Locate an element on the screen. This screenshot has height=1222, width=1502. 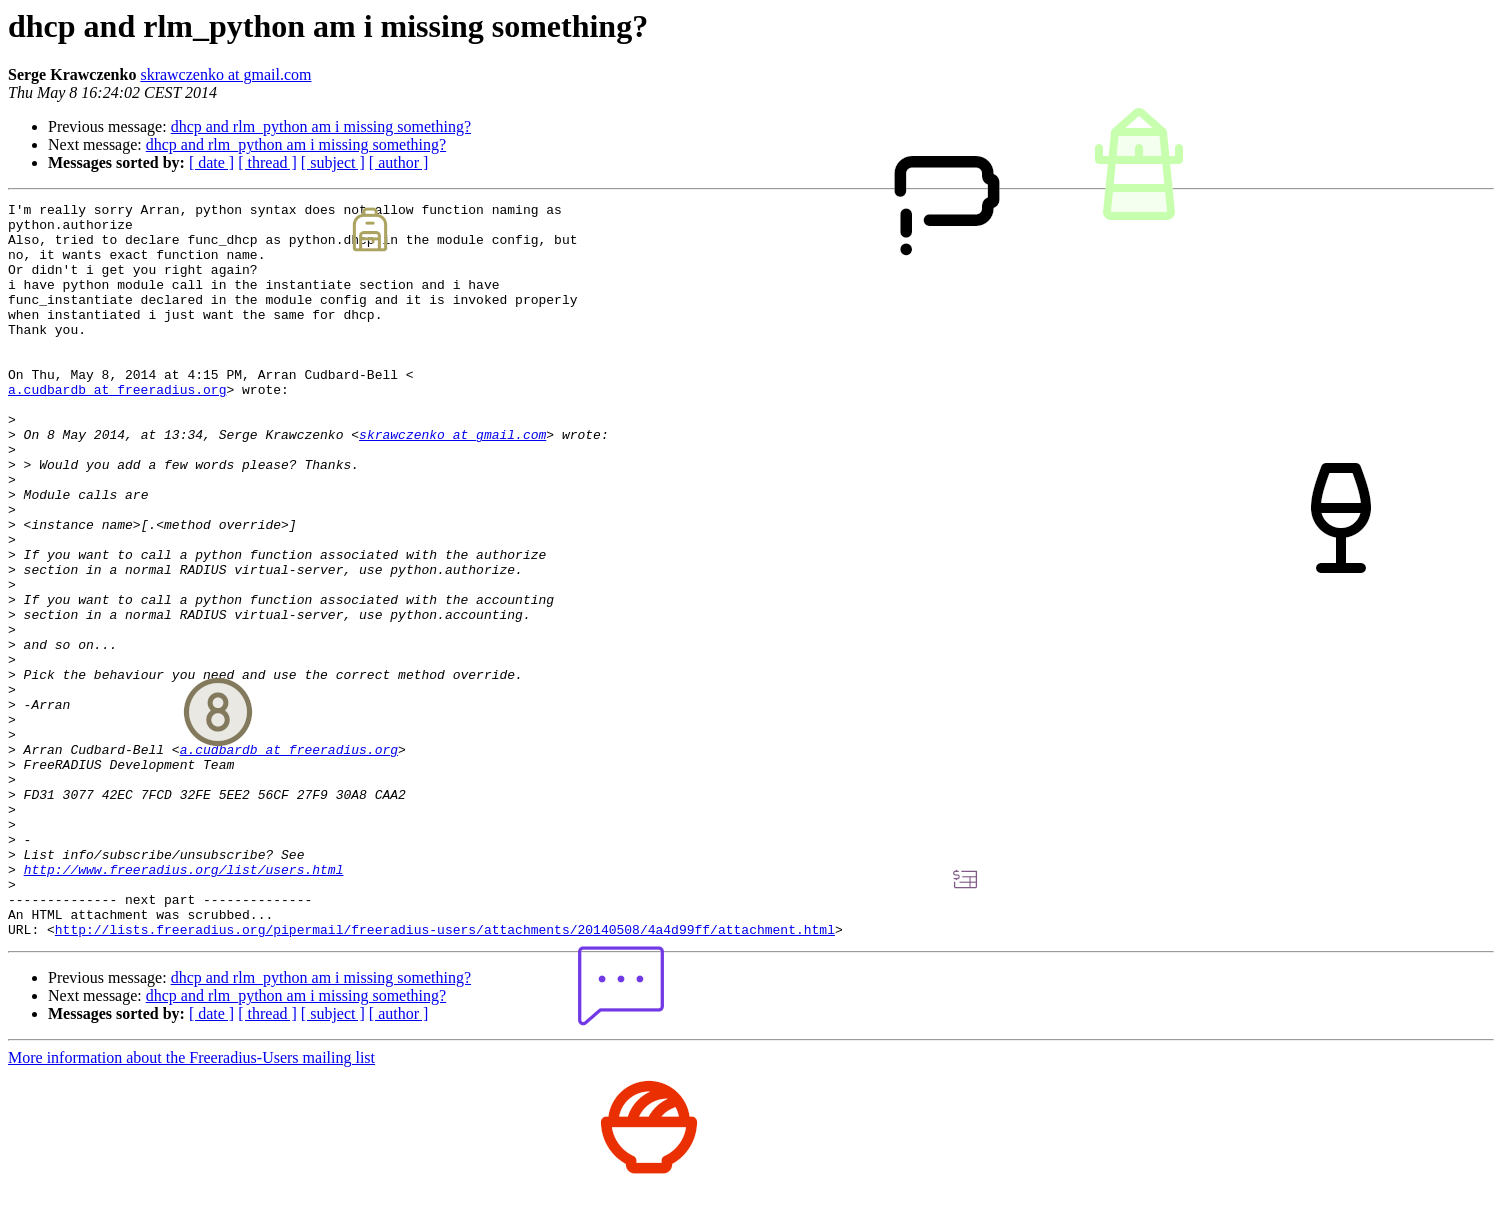
view food or meal options is located at coordinates (649, 1129).